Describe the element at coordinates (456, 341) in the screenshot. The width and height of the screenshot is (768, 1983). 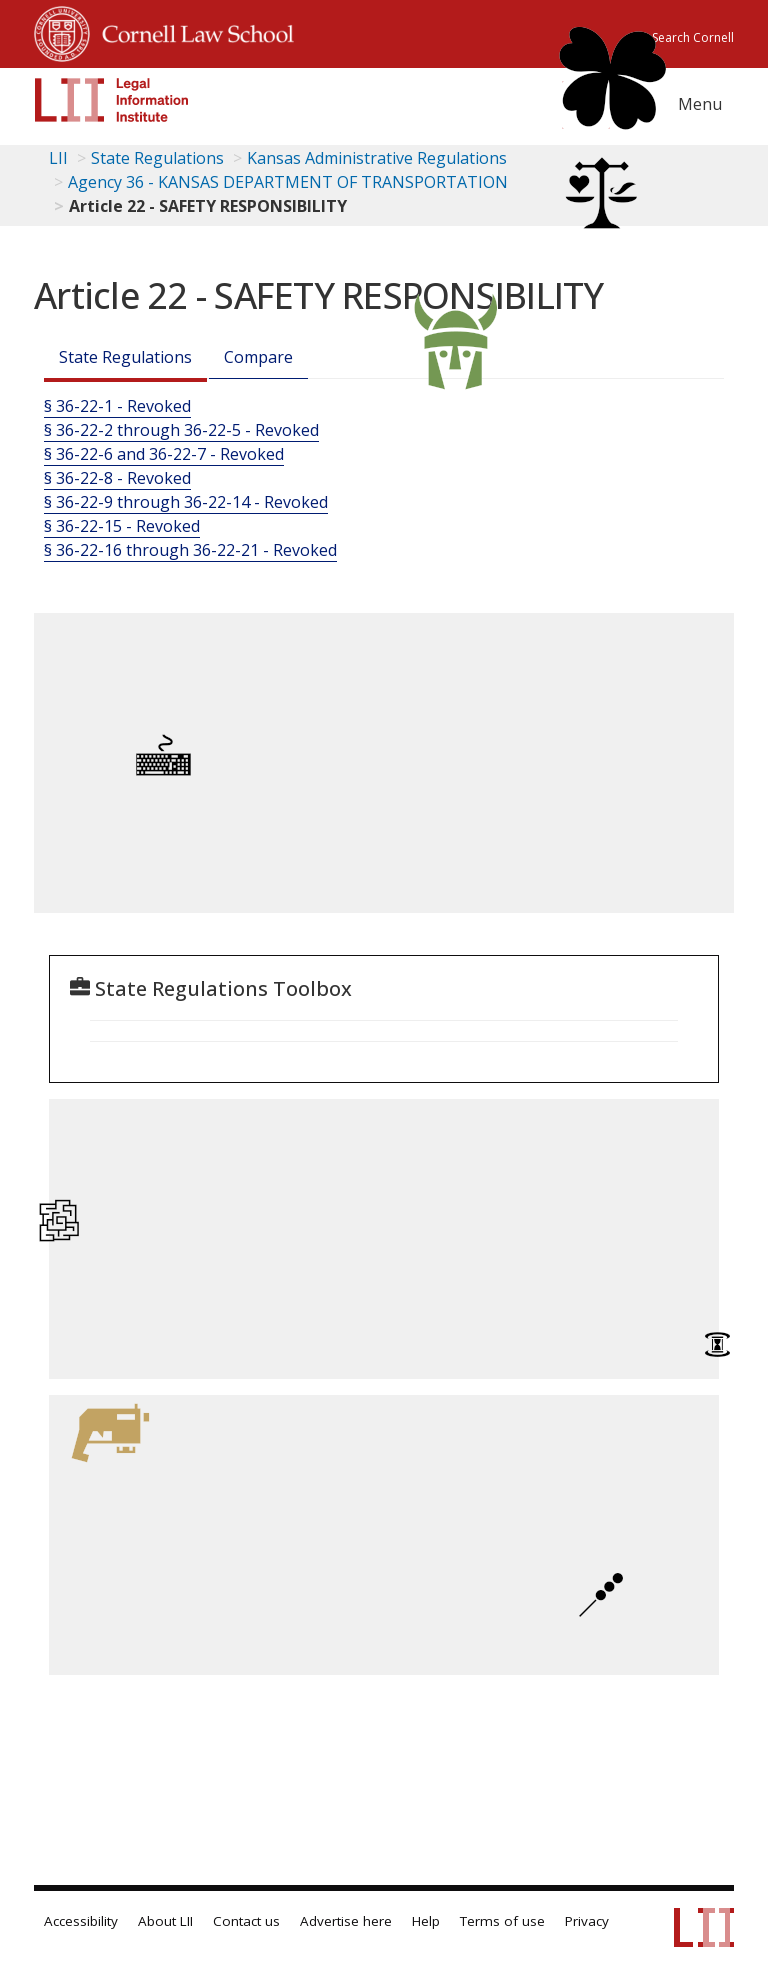
I see `select viking or warrior character class` at that location.